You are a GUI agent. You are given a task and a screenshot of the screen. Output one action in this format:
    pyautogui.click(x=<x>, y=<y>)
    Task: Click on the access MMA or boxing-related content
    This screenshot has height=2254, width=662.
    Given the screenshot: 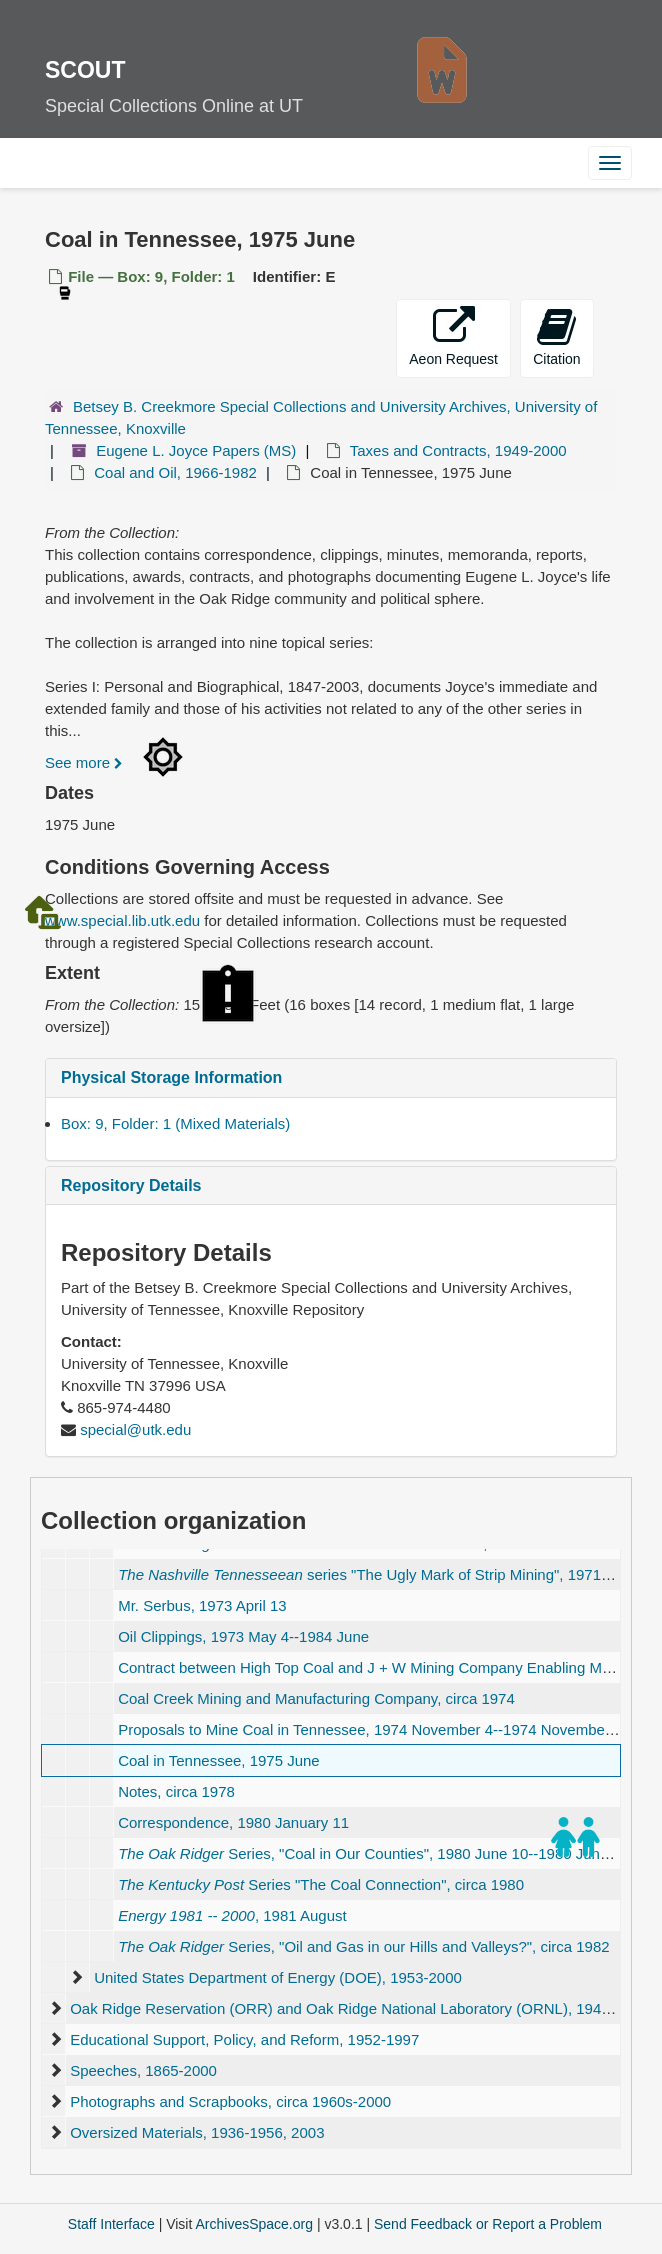 What is the action you would take?
    pyautogui.click(x=65, y=293)
    